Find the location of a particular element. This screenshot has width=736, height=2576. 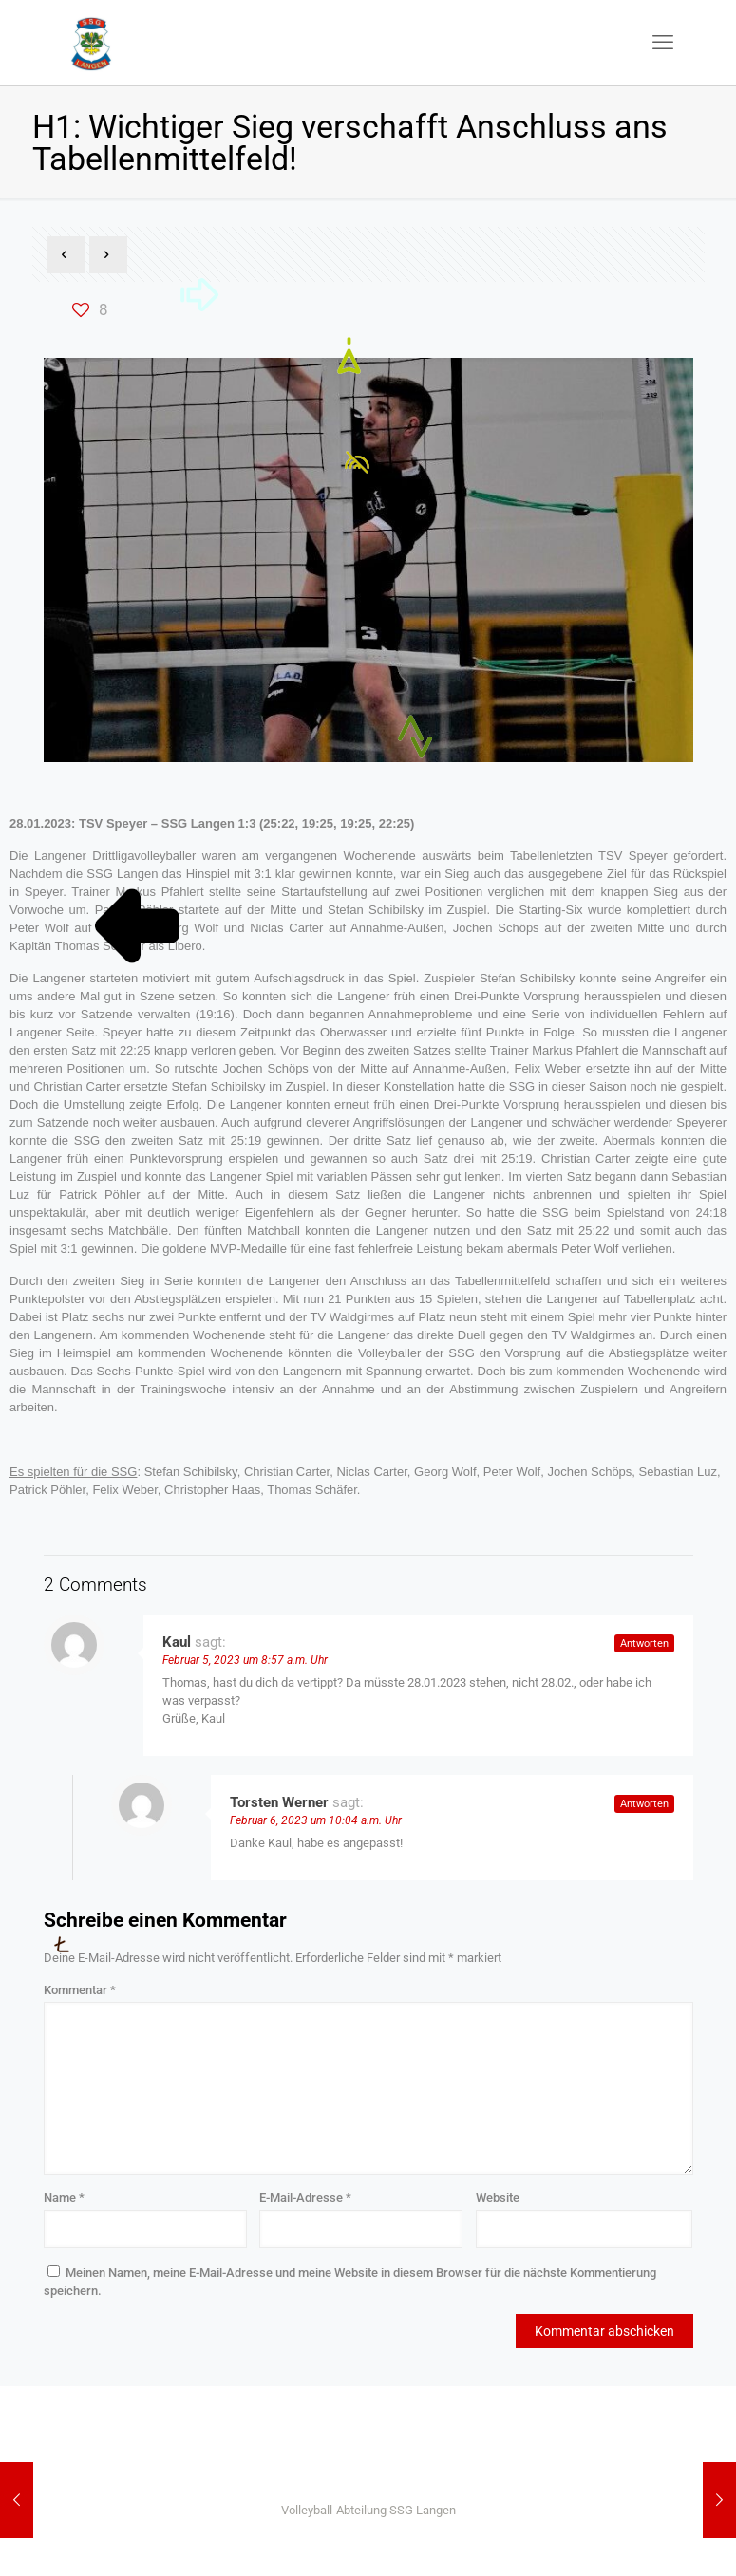

connect to strava fitness tracking is located at coordinates (415, 737).